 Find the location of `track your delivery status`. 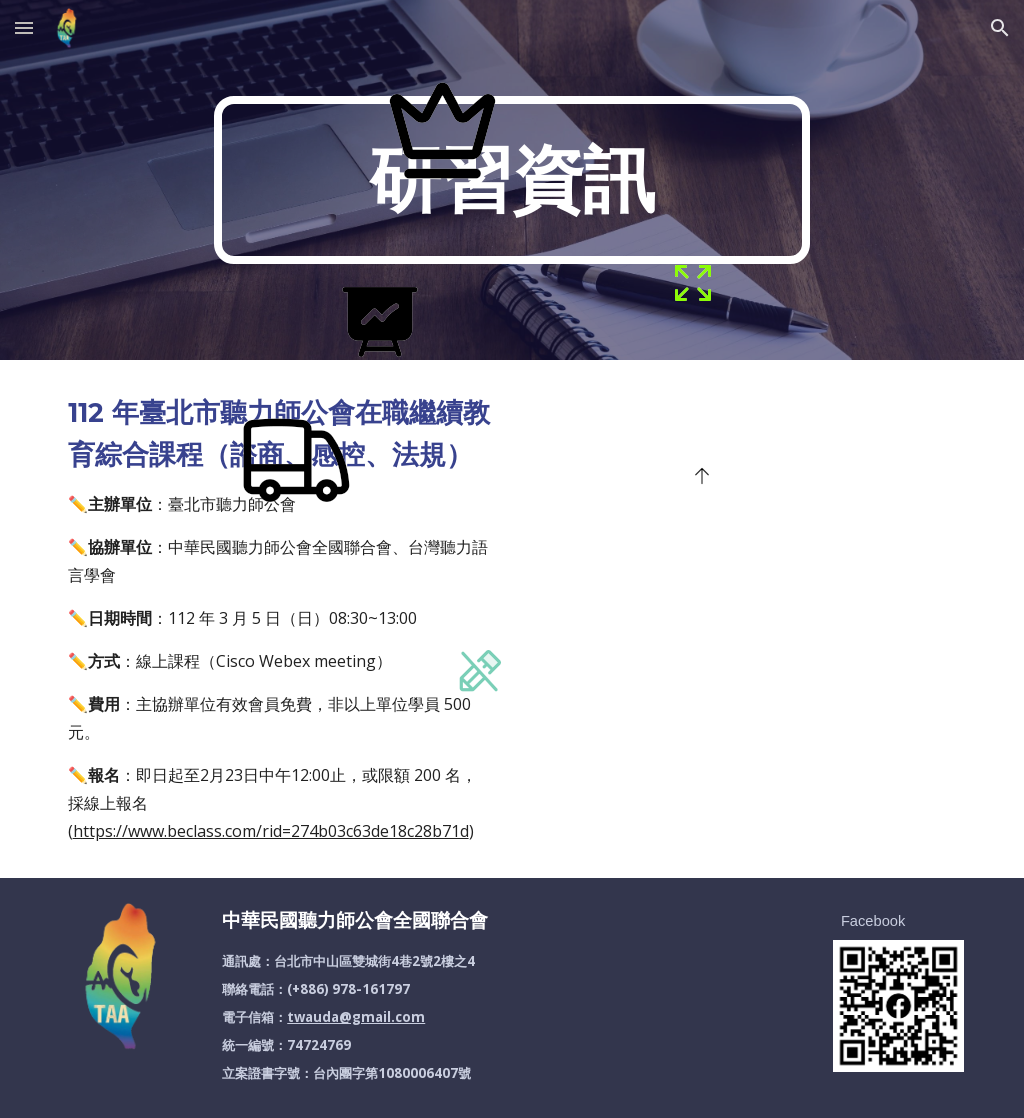

track your delivery status is located at coordinates (296, 456).